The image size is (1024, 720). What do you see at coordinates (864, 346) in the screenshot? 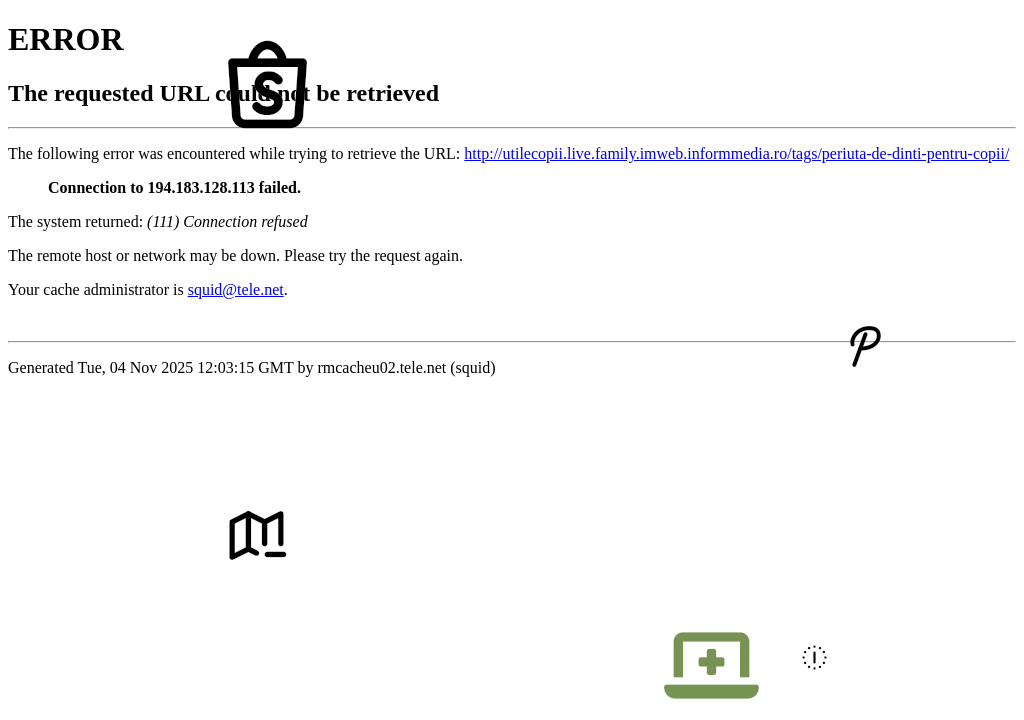
I see `pushover notification service logo` at bounding box center [864, 346].